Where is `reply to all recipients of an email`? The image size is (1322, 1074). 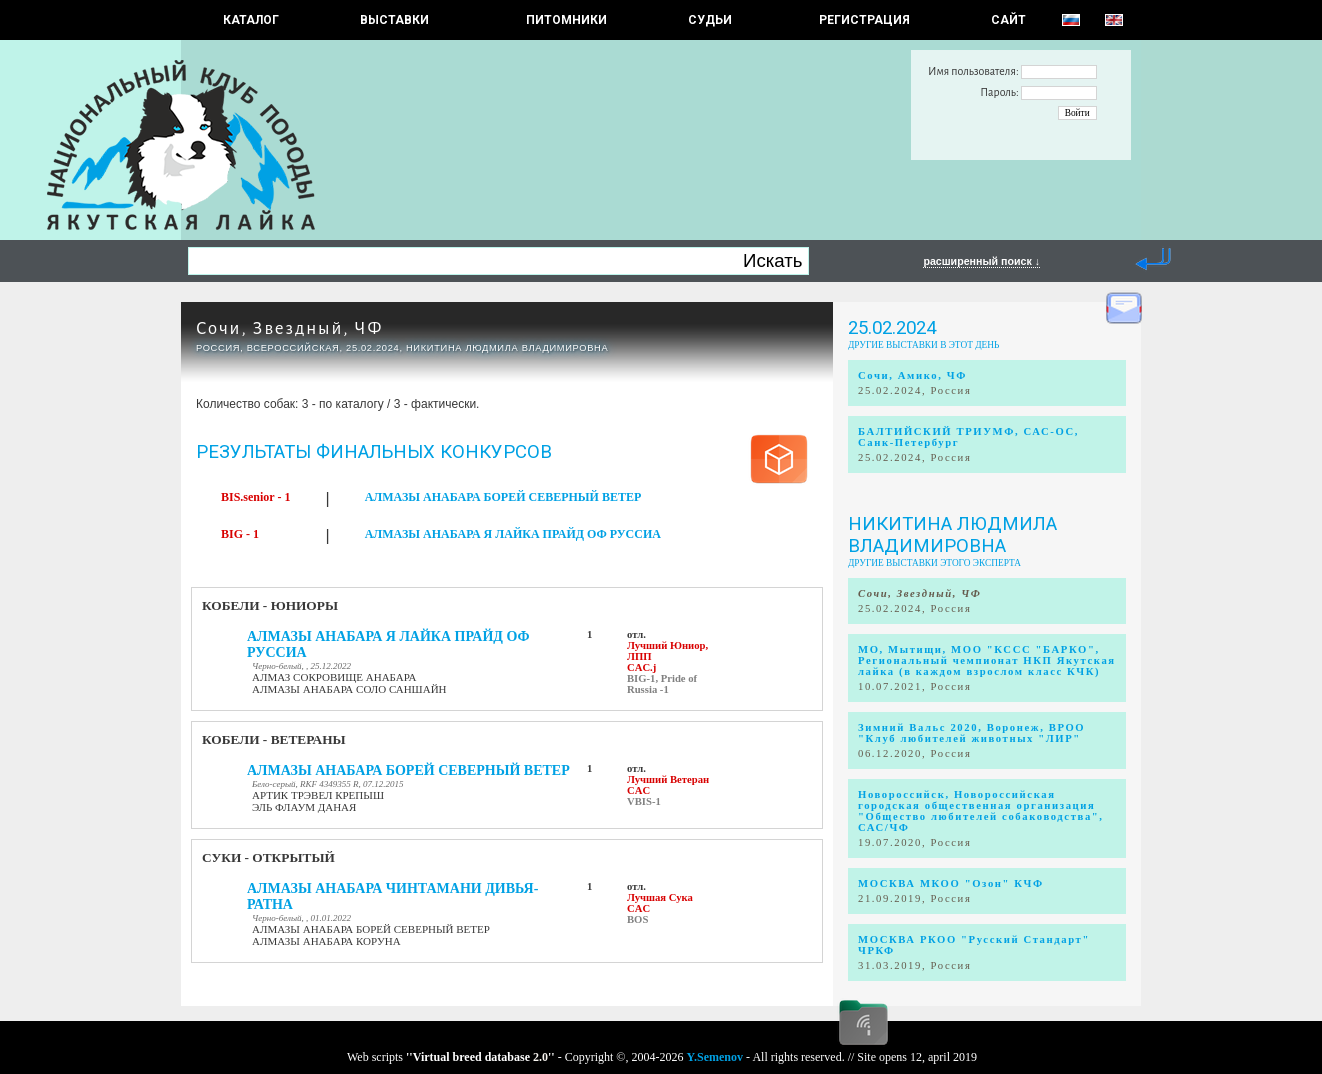
reply to all recipients of an email is located at coordinates (1152, 256).